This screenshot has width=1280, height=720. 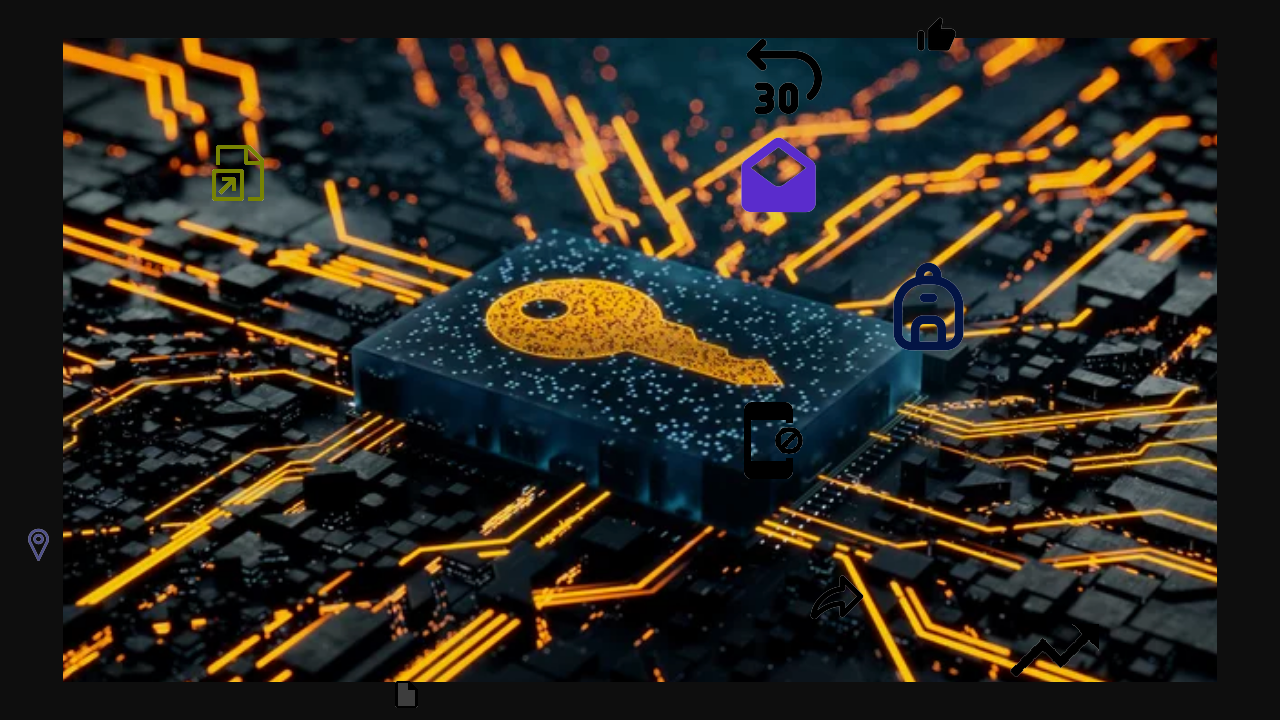 What do you see at coordinates (837, 600) in the screenshot?
I see `share content with others` at bounding box center [837, 600].